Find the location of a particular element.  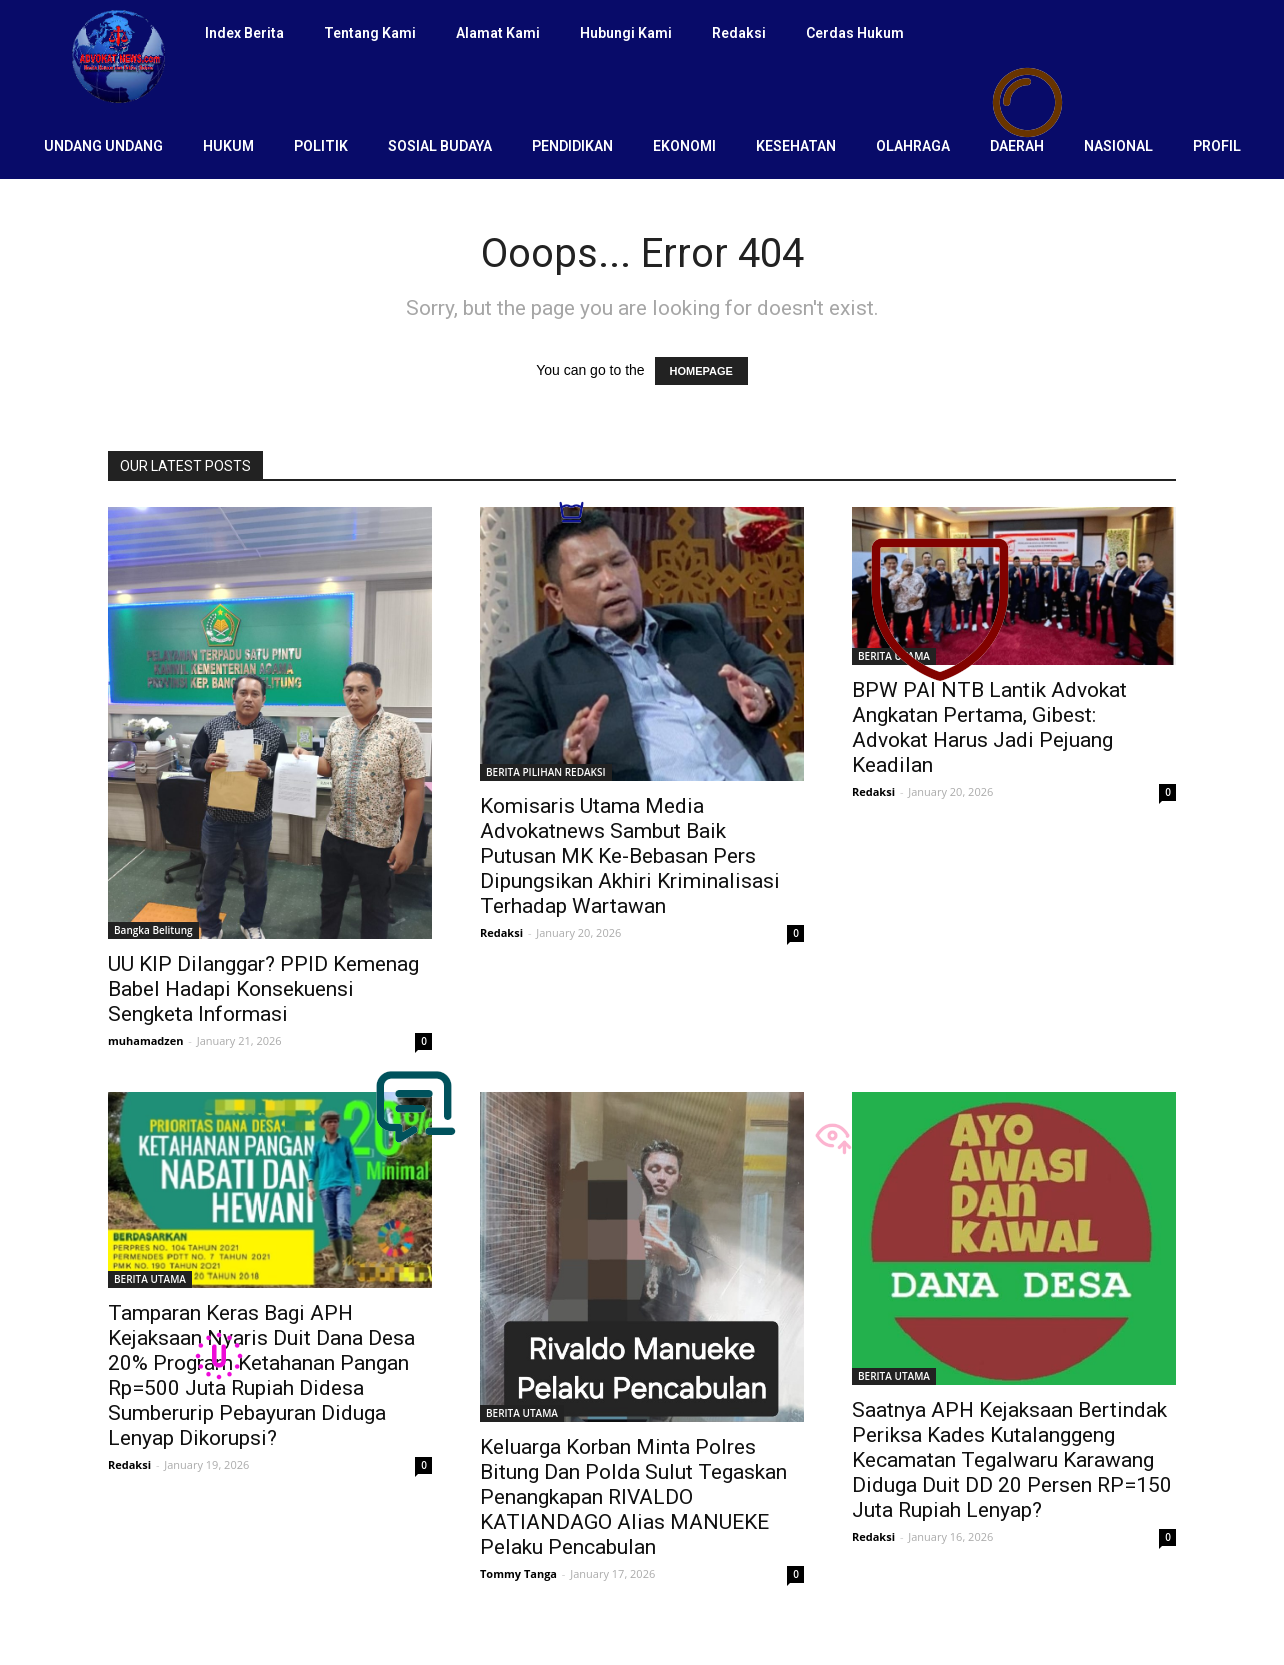

access security settings is located at coordinates (940, 601).